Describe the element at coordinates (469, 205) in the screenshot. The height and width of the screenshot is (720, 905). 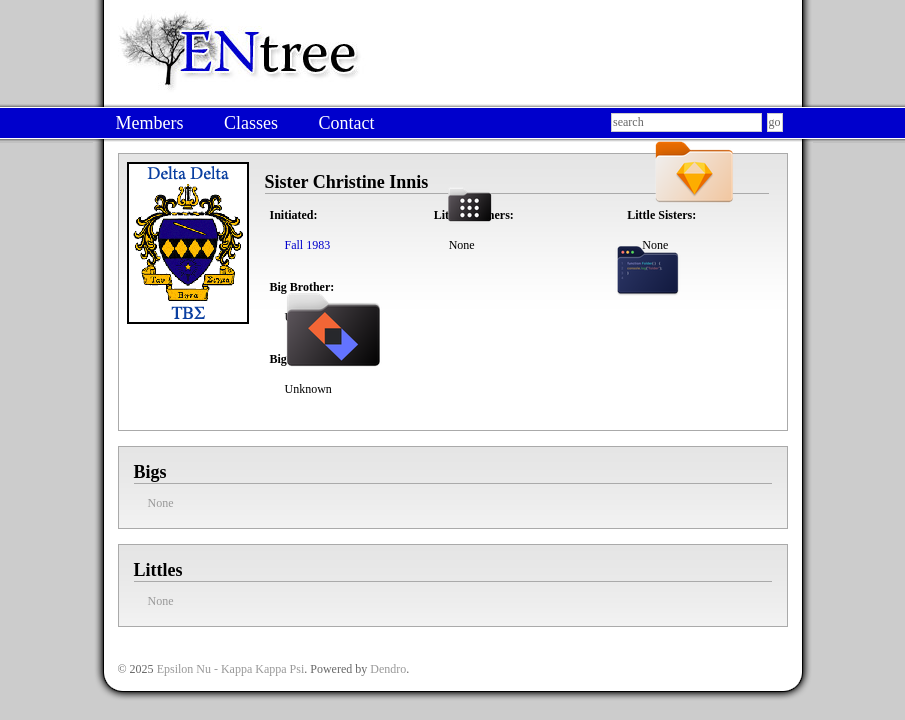
I see `open ROS (Robot Operating System) project folder` at that location.